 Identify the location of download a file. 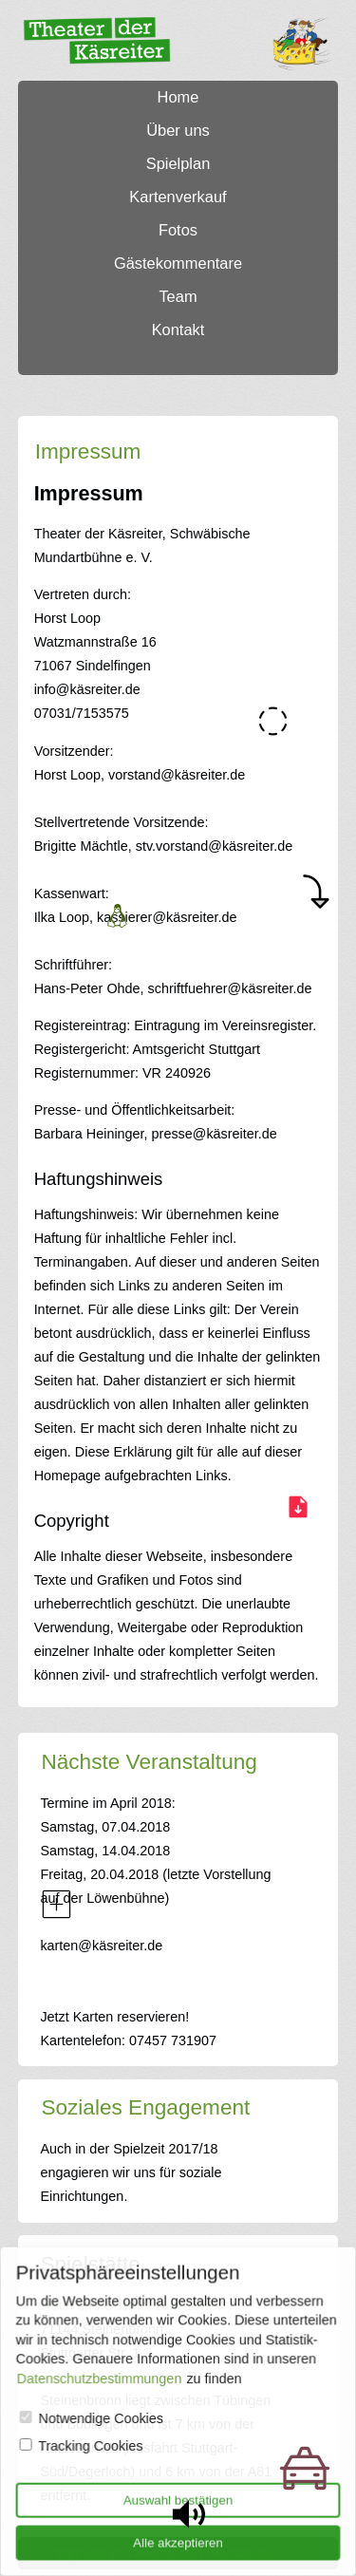
(298, 1507).